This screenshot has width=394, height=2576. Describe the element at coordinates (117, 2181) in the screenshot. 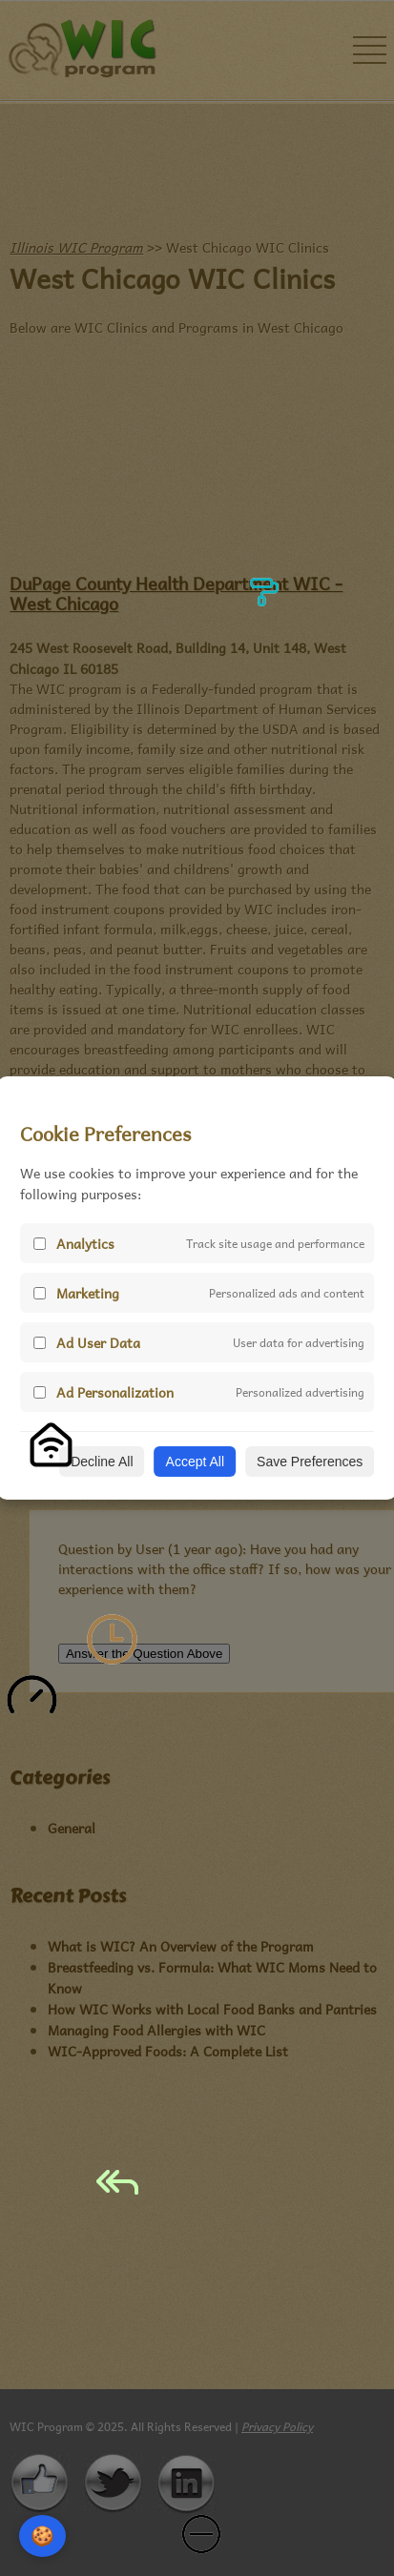

I see `reply to all recipients of an email or message` at that location.